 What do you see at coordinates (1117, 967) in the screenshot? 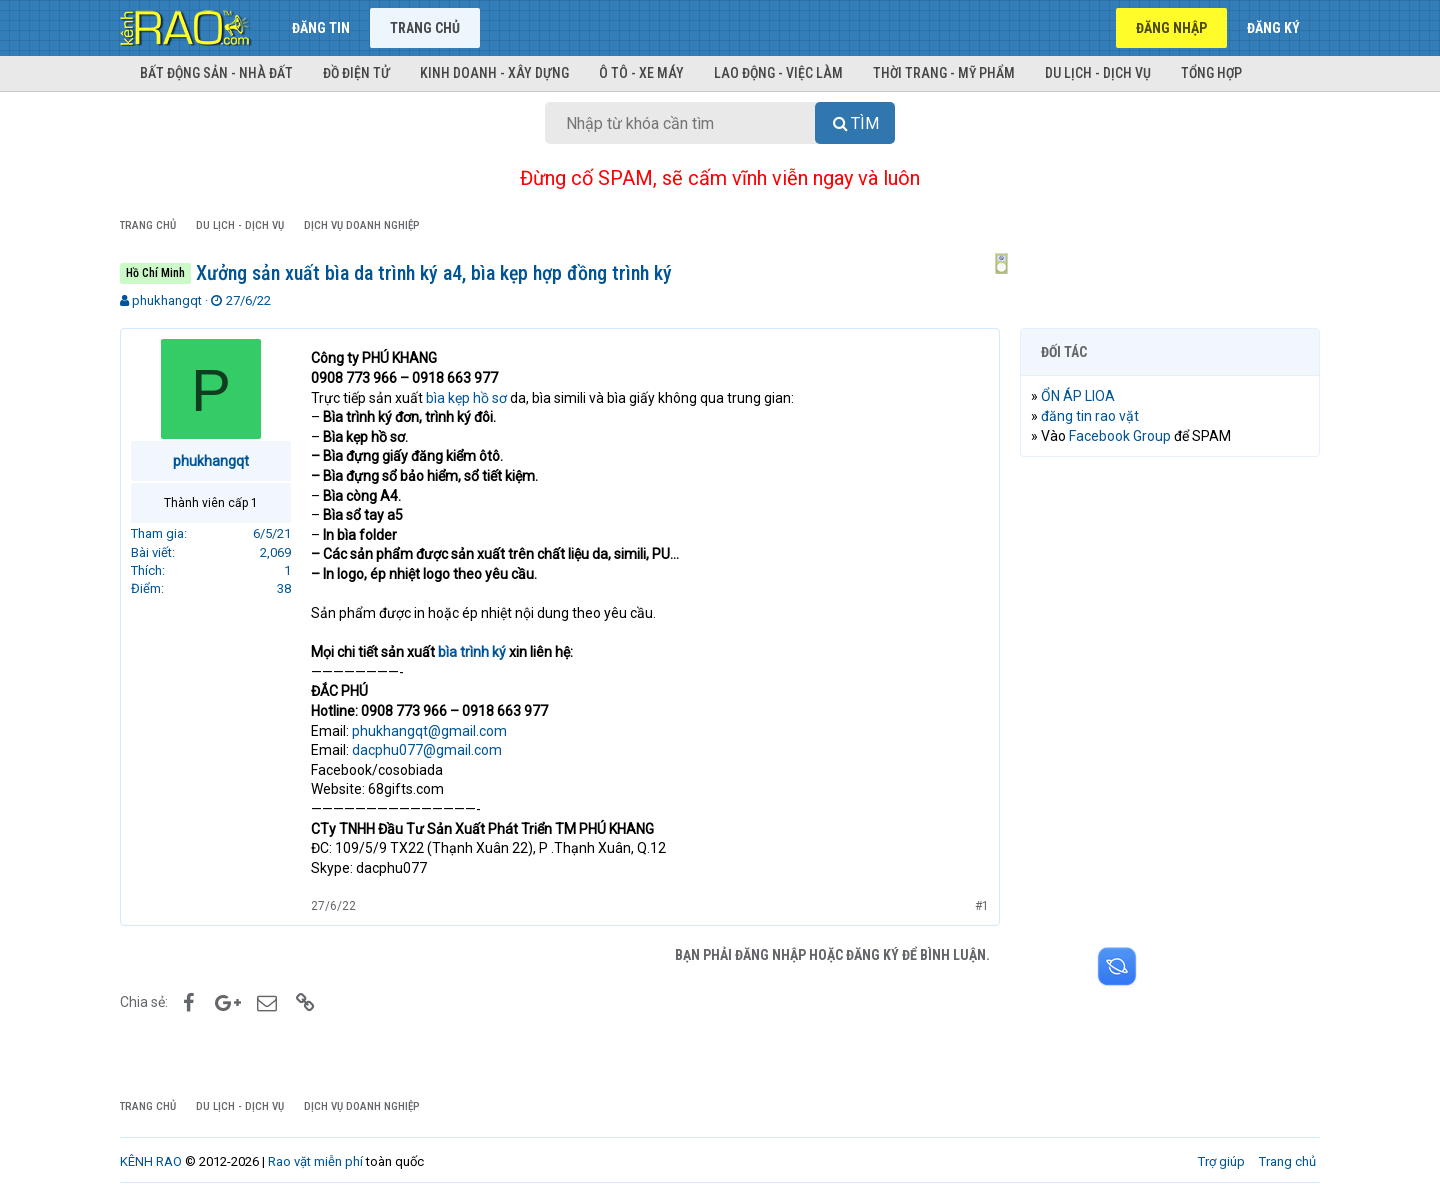
I see `open web browser preferences` at bounding box center [1117, 967].